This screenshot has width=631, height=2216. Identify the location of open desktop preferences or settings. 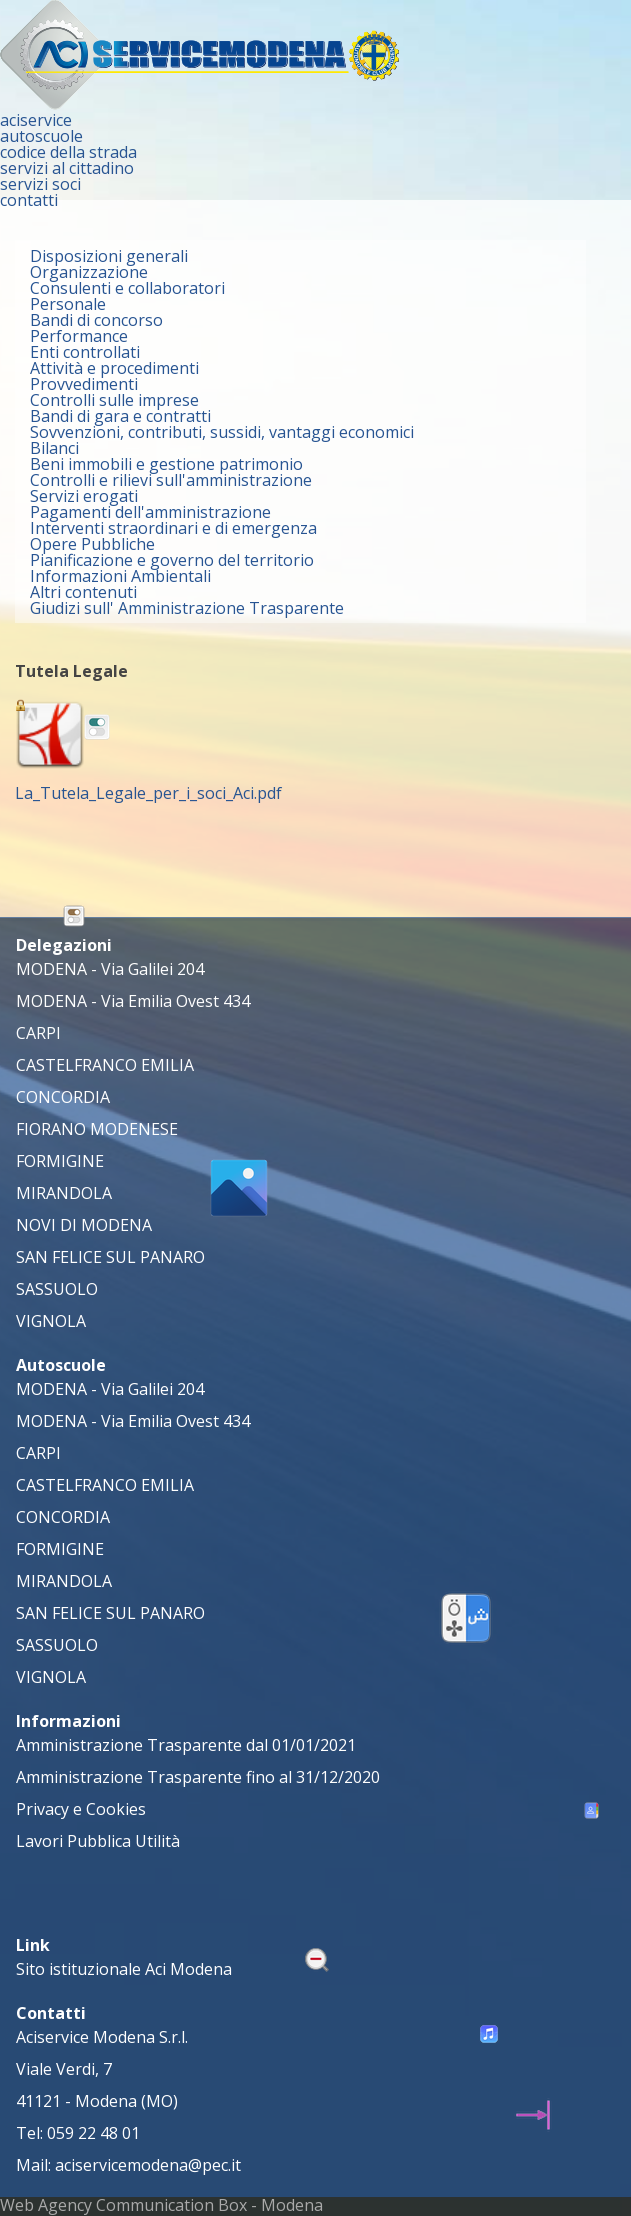
(74, 916).